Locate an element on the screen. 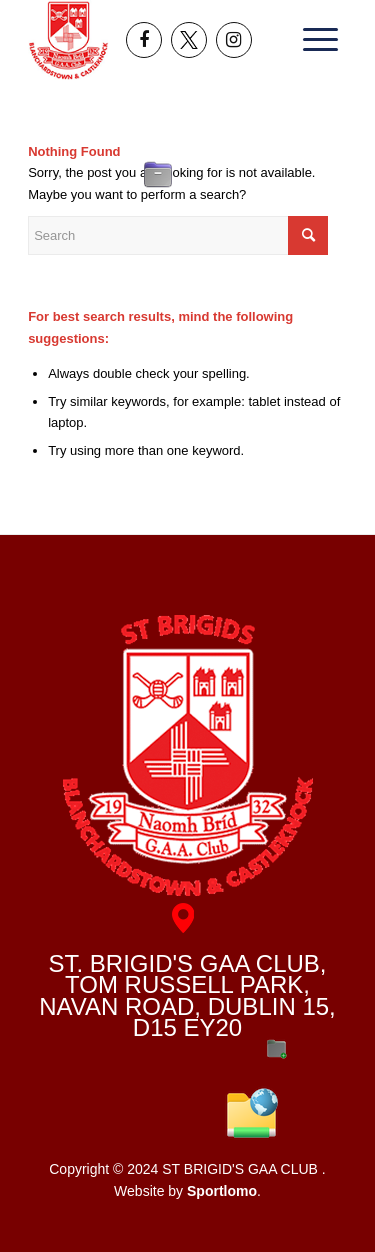 Image resolution: width=375 pixels, height=1252 pixels. create a new folder is located at coordinates (276, 1048).